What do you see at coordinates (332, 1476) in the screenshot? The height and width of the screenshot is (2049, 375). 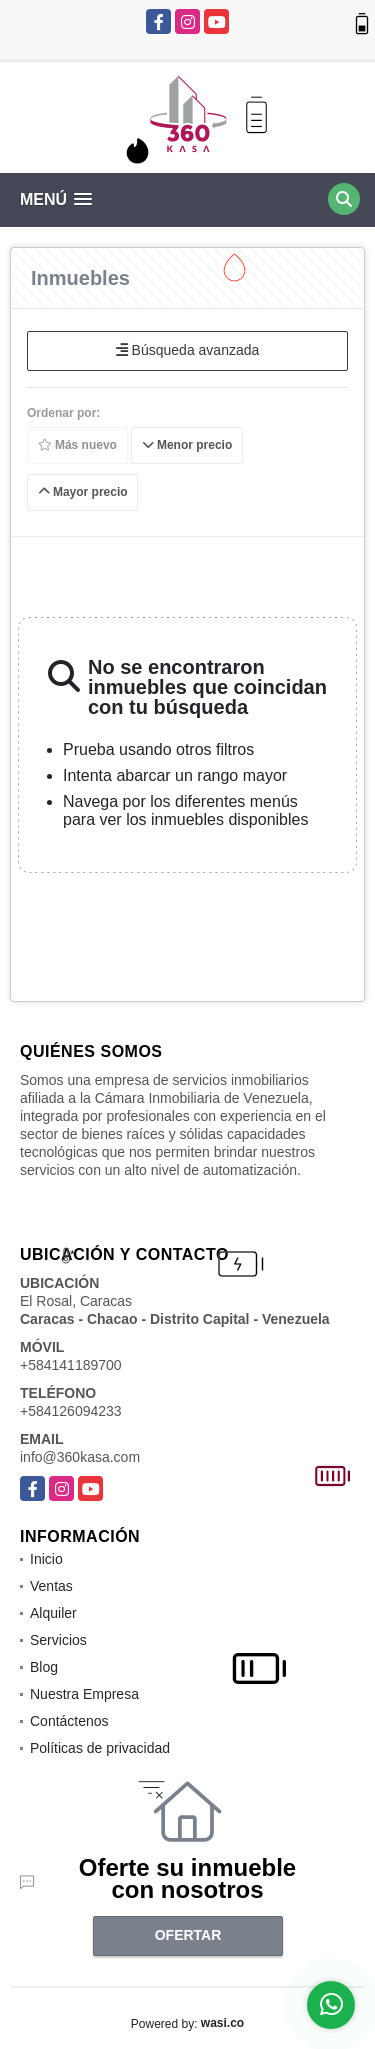 I see `indicates battery is fully charged` at bounding box center [332, 1476].